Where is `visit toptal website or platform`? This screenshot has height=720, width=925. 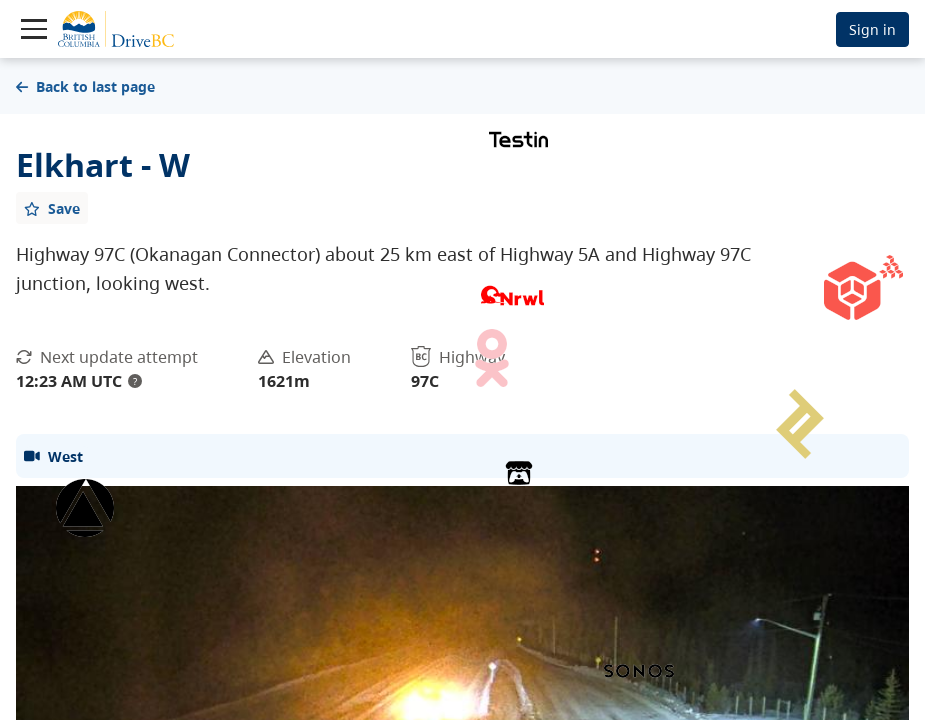
visit toptal website or platform is located at coordinates (800, 424).